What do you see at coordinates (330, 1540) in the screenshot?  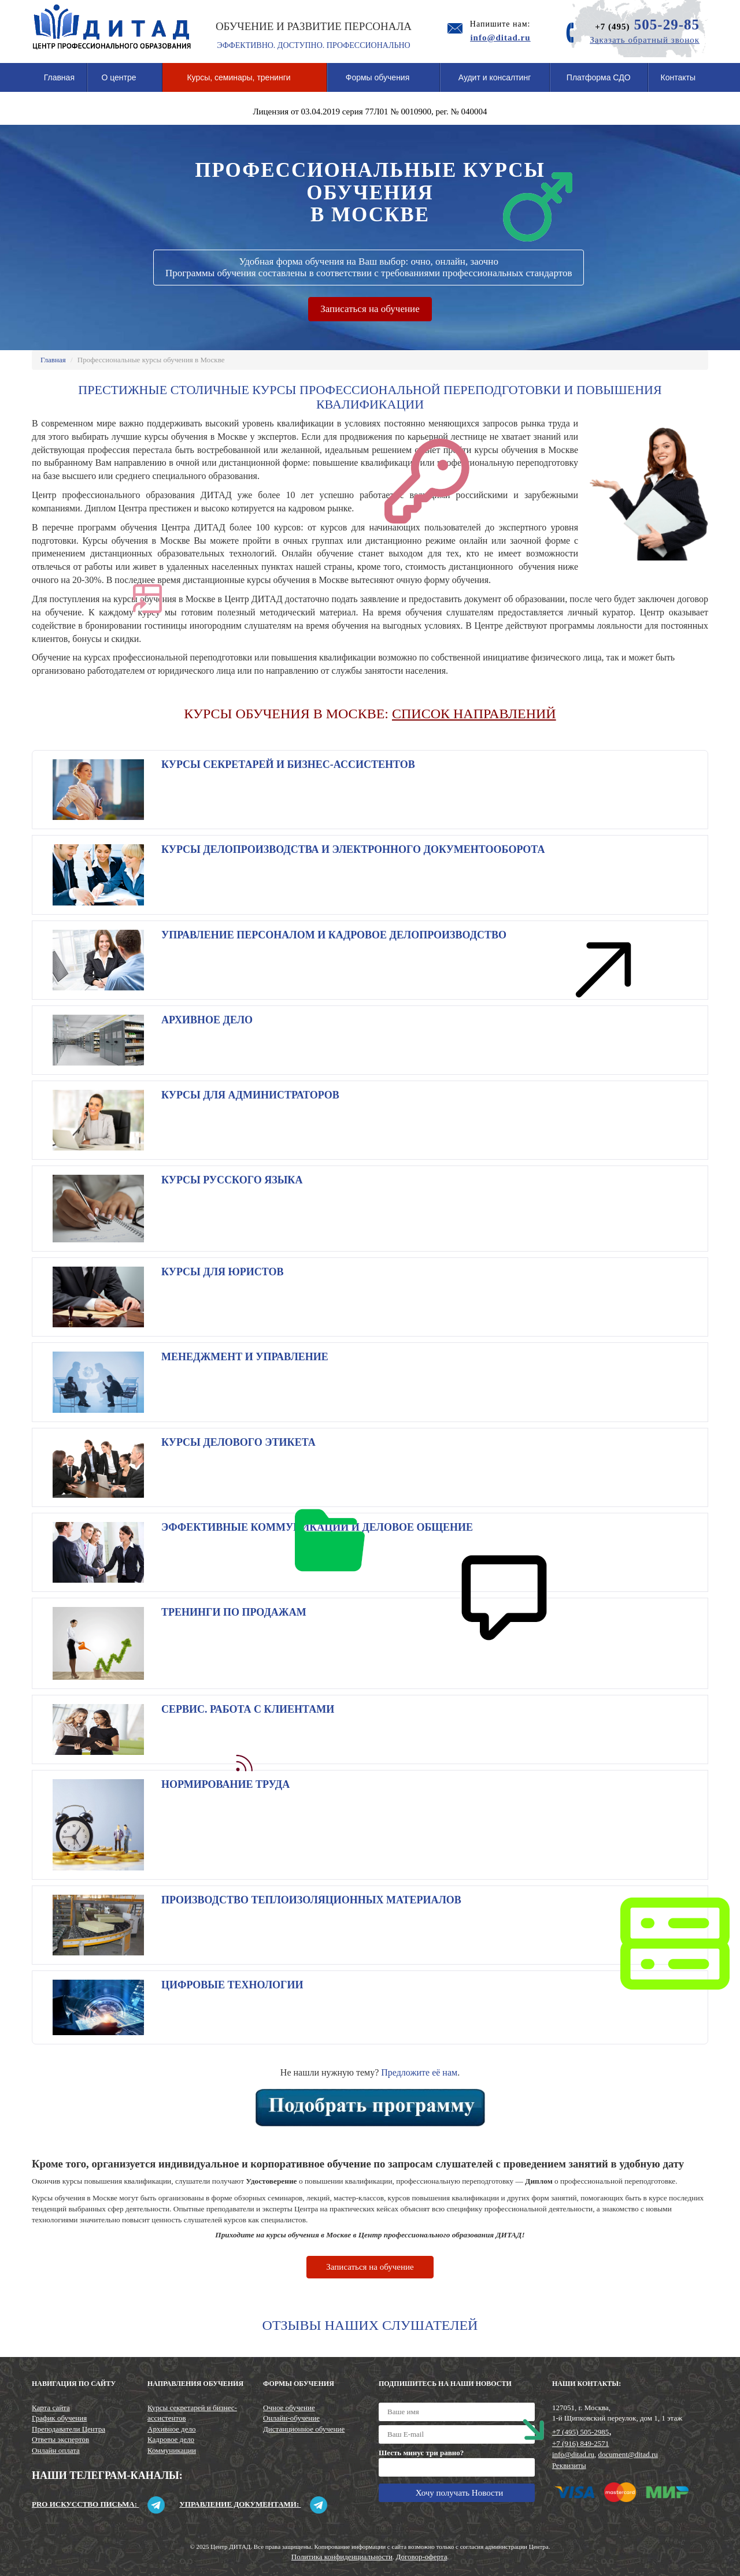 I see `an open folder in a file browser` at bounding box center [330, 1540].